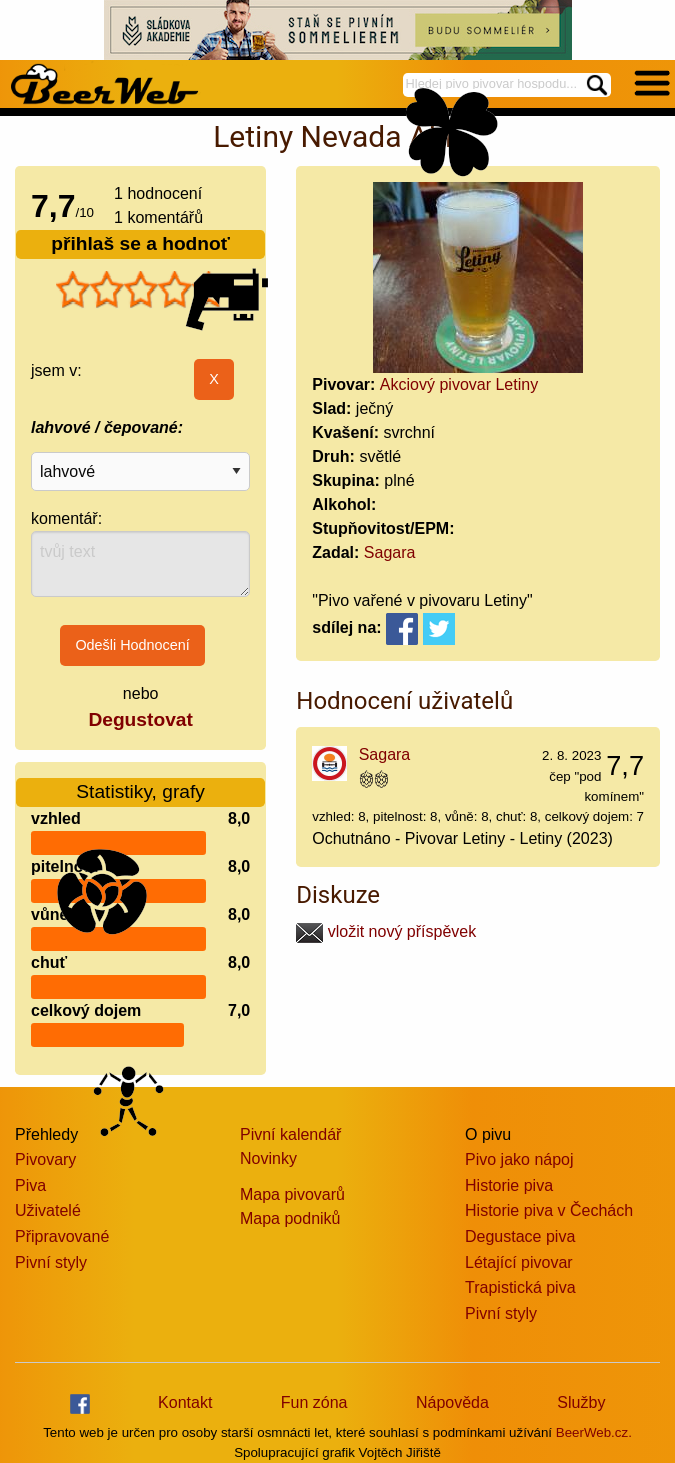  Describe the element at coordinates (226, 300) in the screenshot. I see `select bolter weapon in game inventory` at that location.